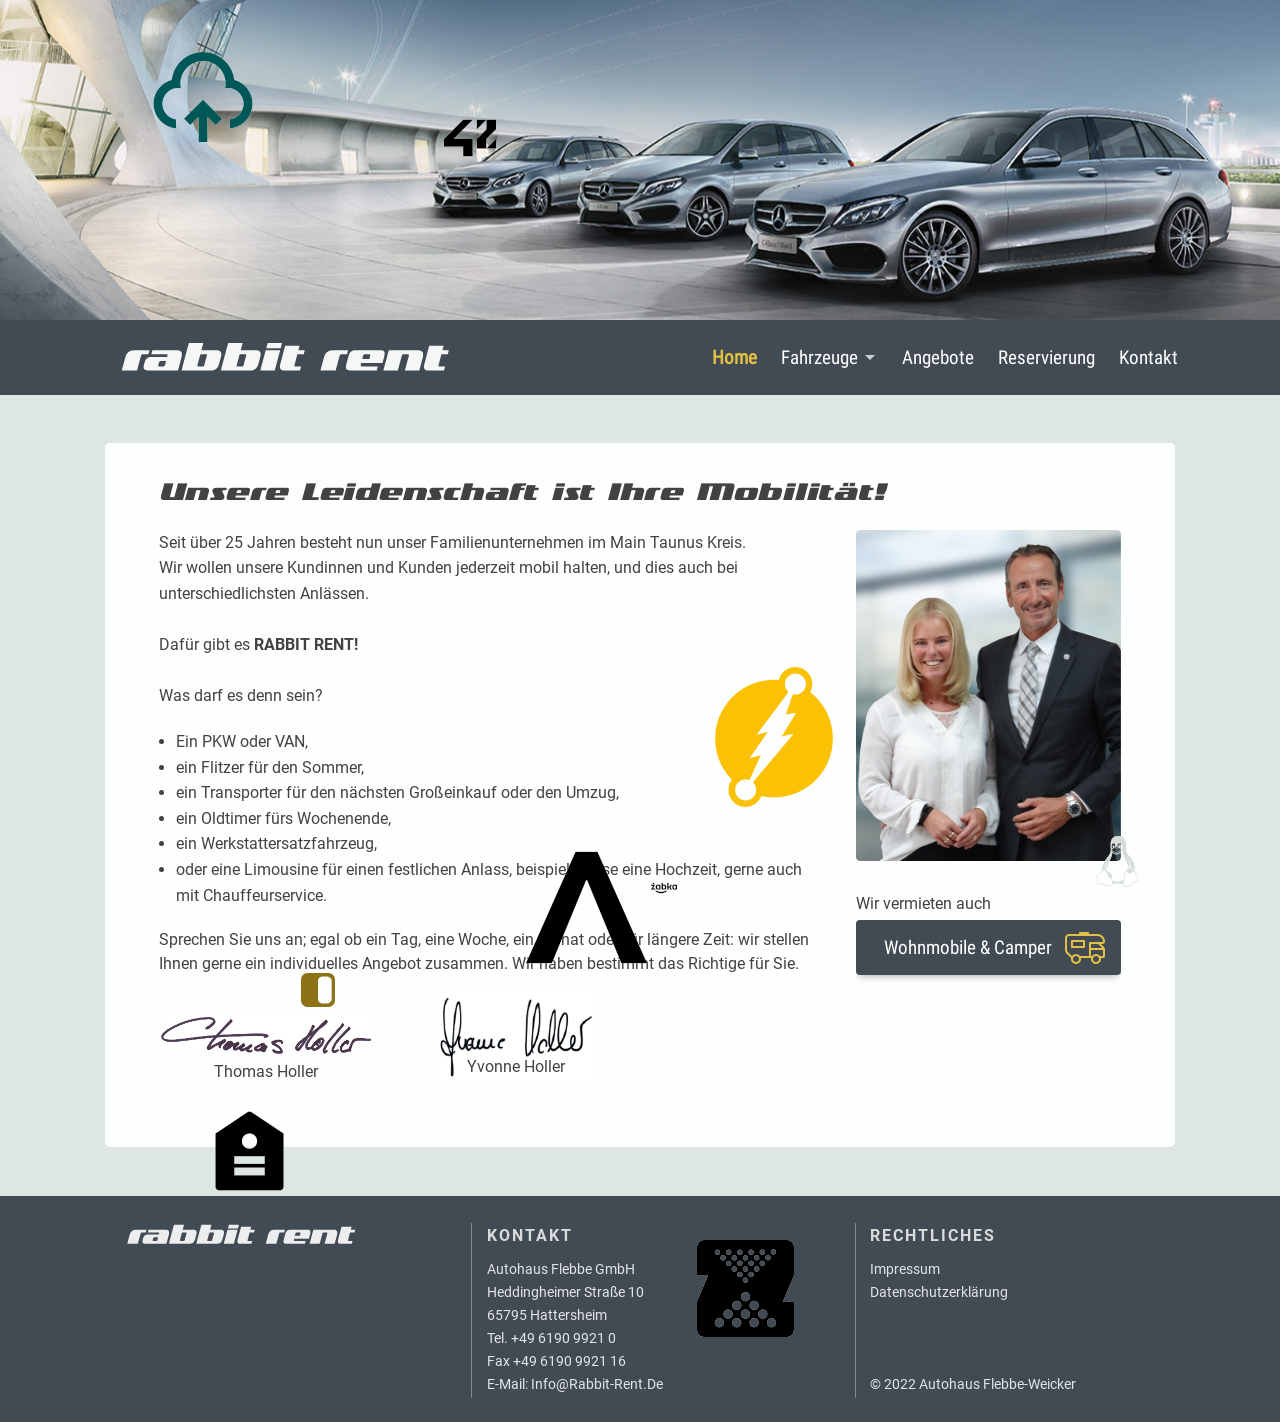 The width and height of the screenshot is (1280, 1422). I want to click on 42 coding school logo, so click(470, 138).